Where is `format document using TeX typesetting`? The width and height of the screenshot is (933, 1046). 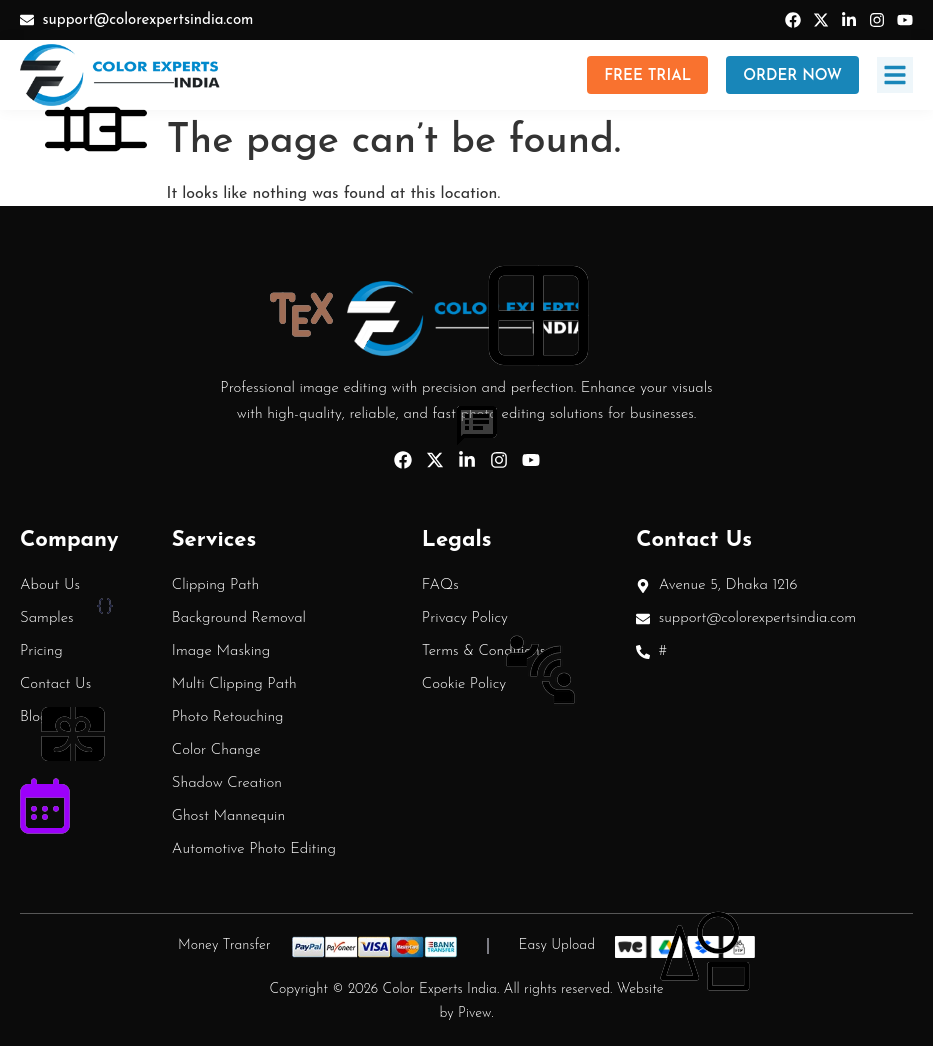 format document using TeX typesetting is located at coordinates (301, 311).